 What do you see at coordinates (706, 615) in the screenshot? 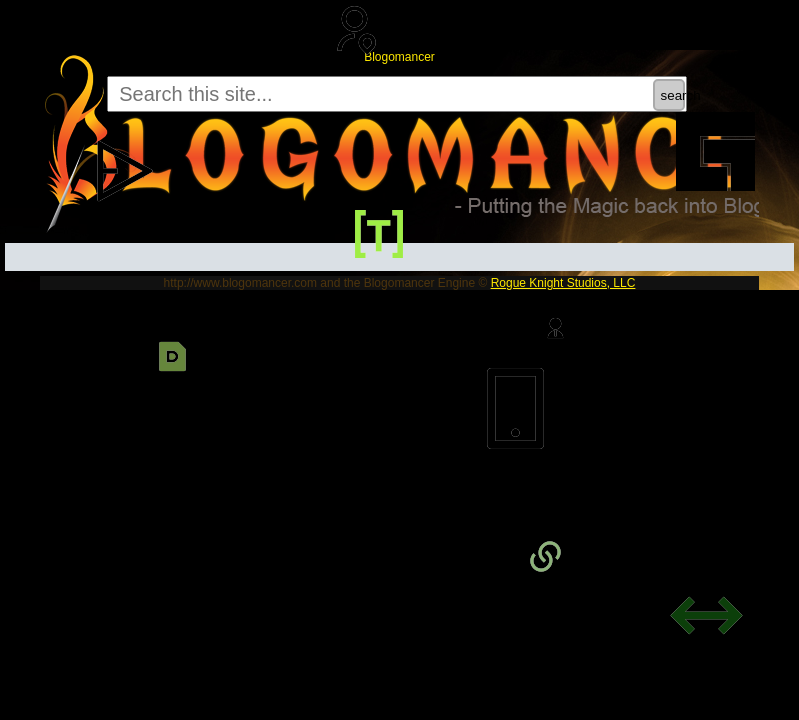
I see `expand content horizontally` at bounding box center [706, 615].